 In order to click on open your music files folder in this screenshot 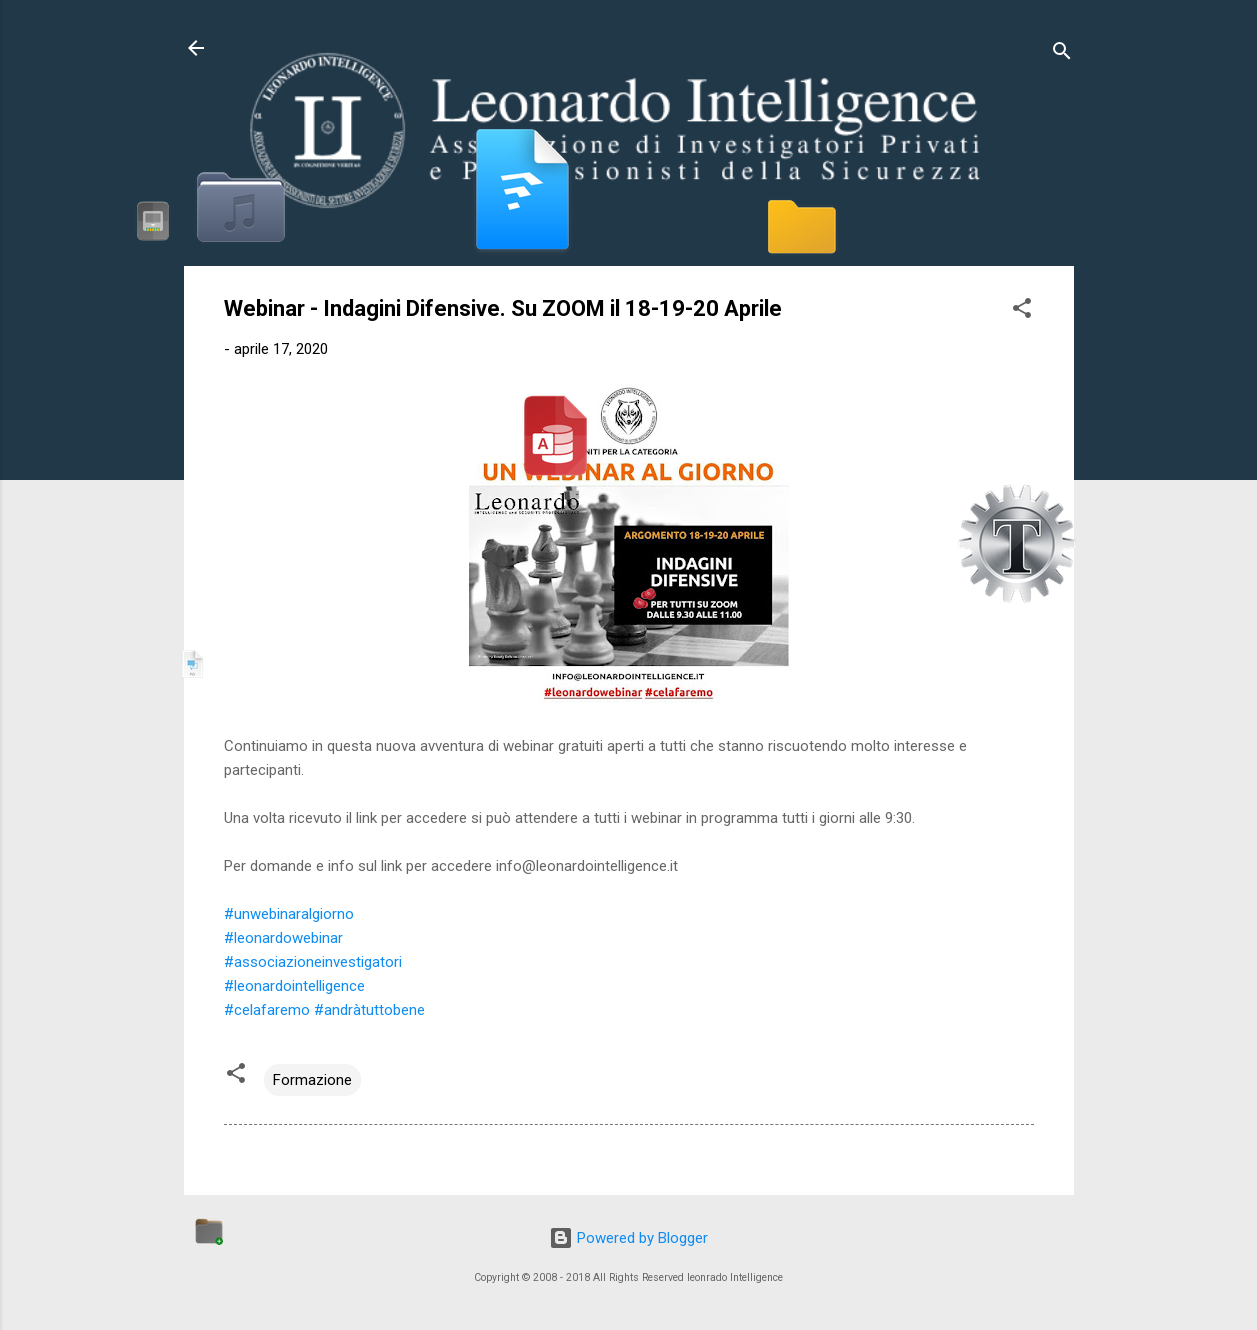, I will do `click(241, 207)`.